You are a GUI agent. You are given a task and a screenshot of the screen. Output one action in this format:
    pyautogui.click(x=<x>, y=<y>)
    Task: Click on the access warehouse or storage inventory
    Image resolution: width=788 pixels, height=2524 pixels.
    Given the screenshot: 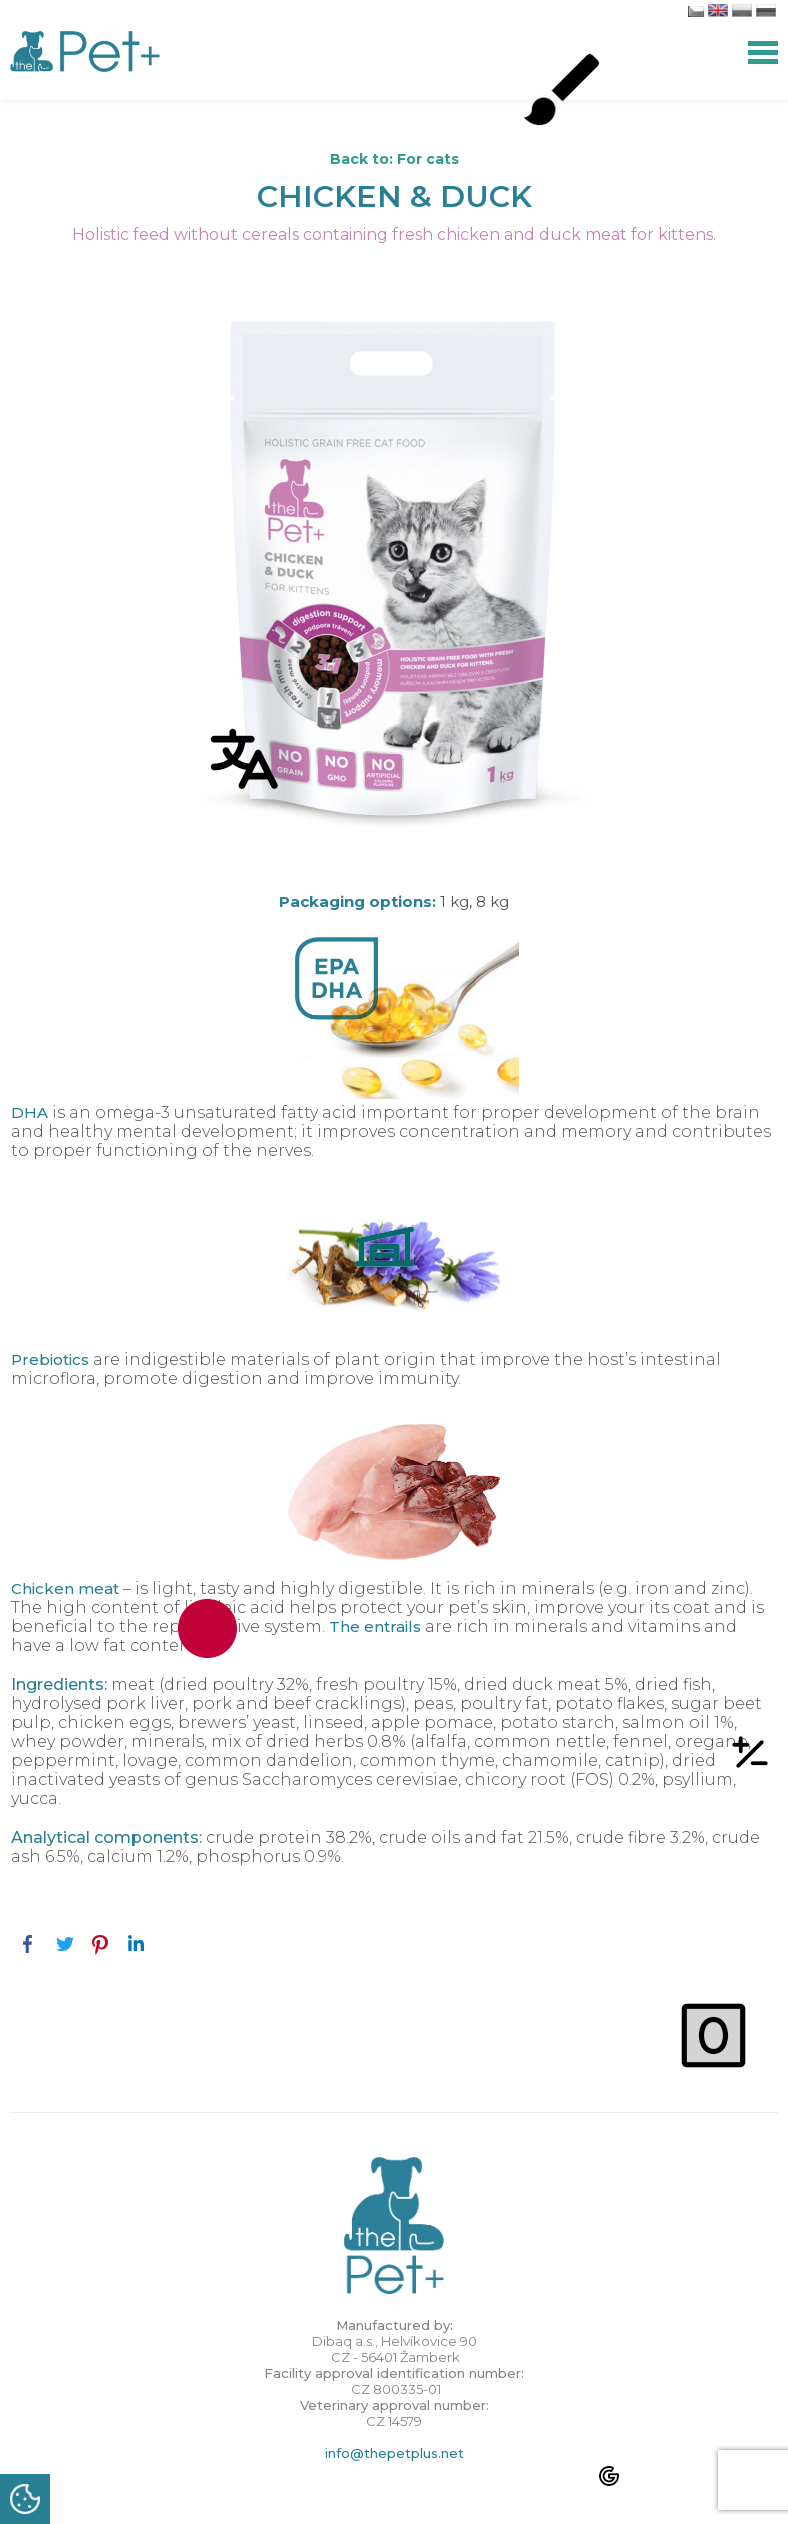 What is the action you would take?
    pyautogui.click(x=384, y=1248)
    